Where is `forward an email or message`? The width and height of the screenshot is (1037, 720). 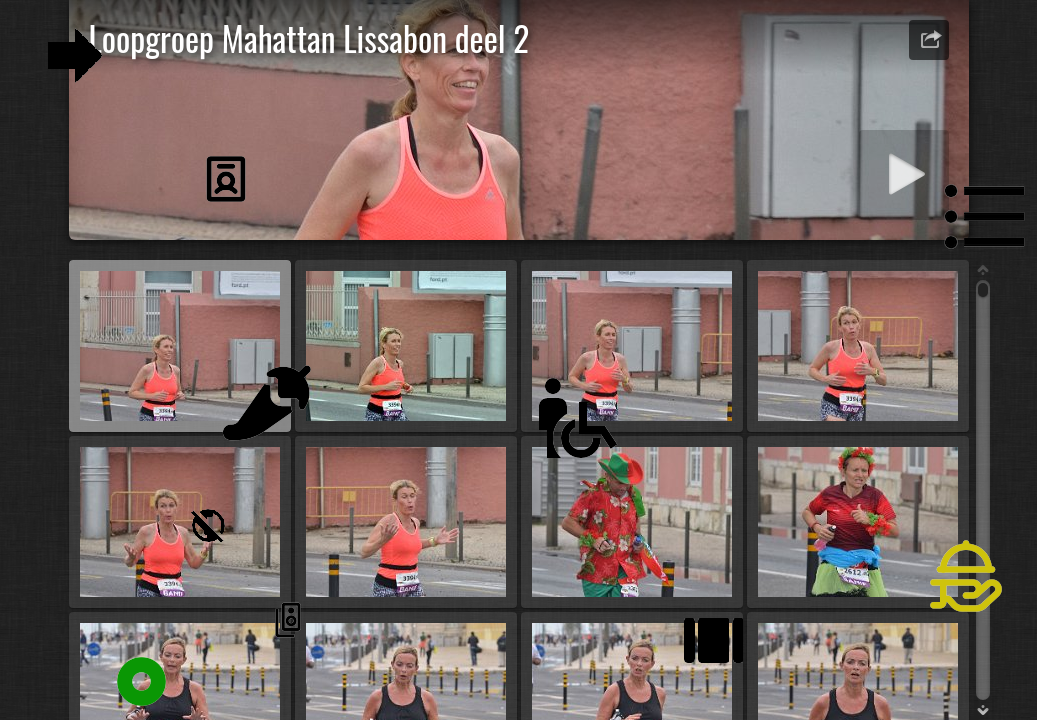 forward an email or message is located at coordinates (75, 55).